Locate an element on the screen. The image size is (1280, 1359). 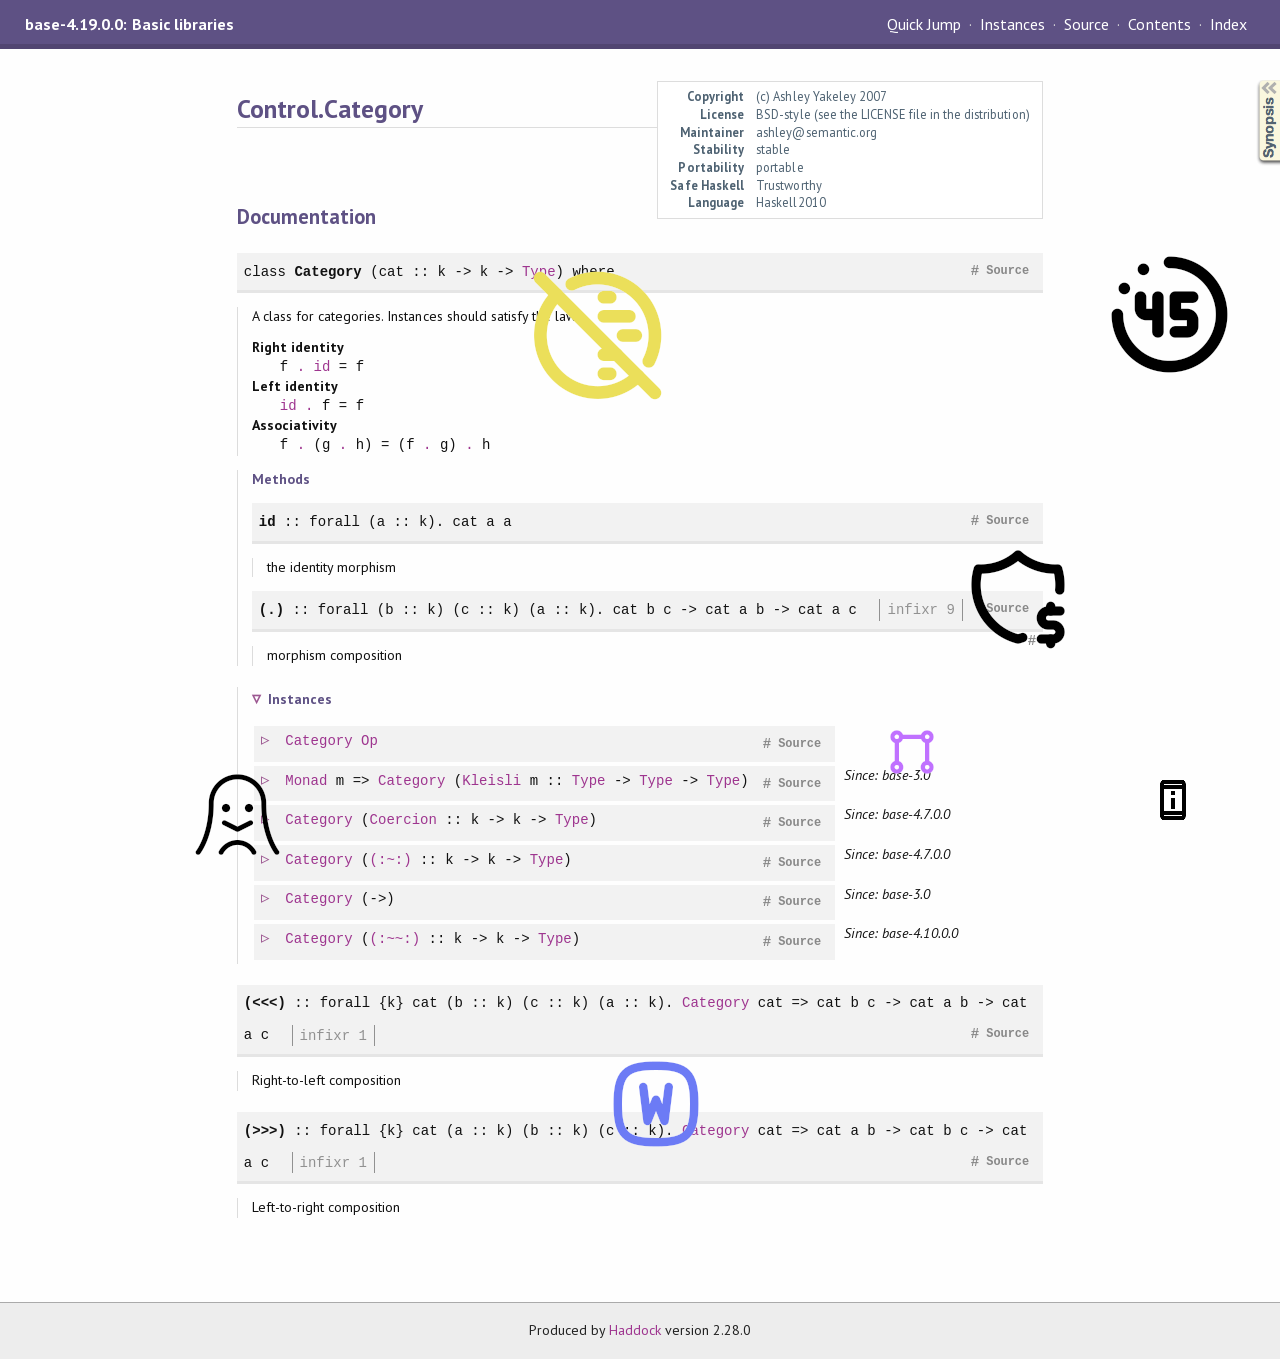
access payment protection settings is located at coordinates (1018, 597).